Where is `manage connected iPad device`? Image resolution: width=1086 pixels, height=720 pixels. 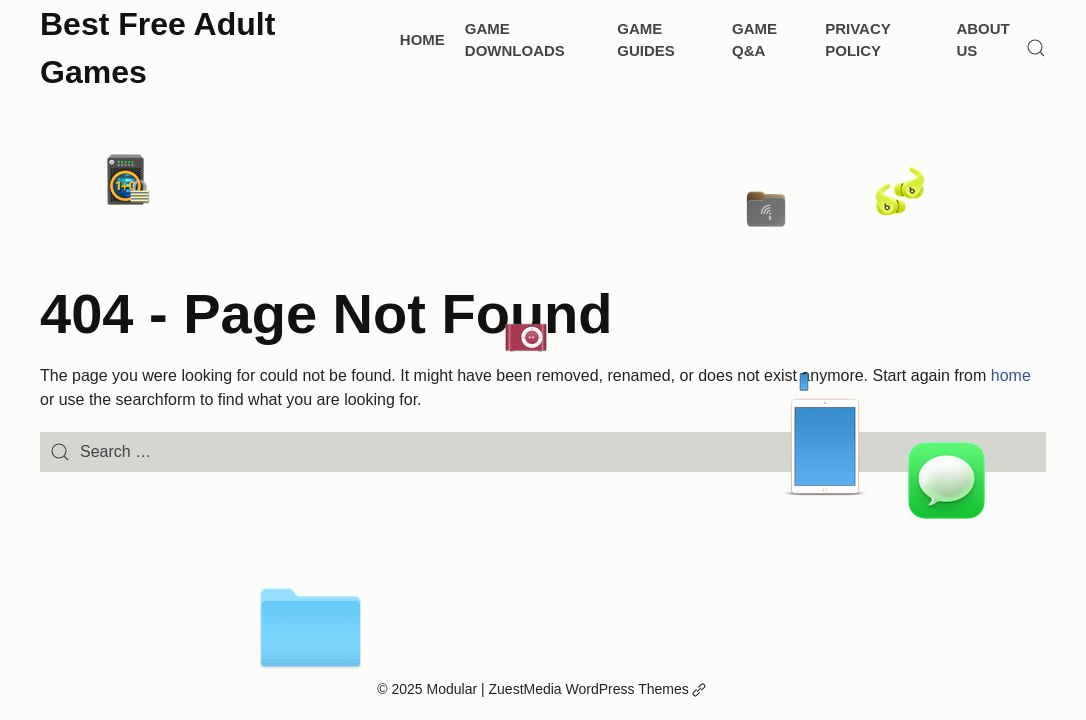 manage connected iPad device is located at coordinates (825, 446).